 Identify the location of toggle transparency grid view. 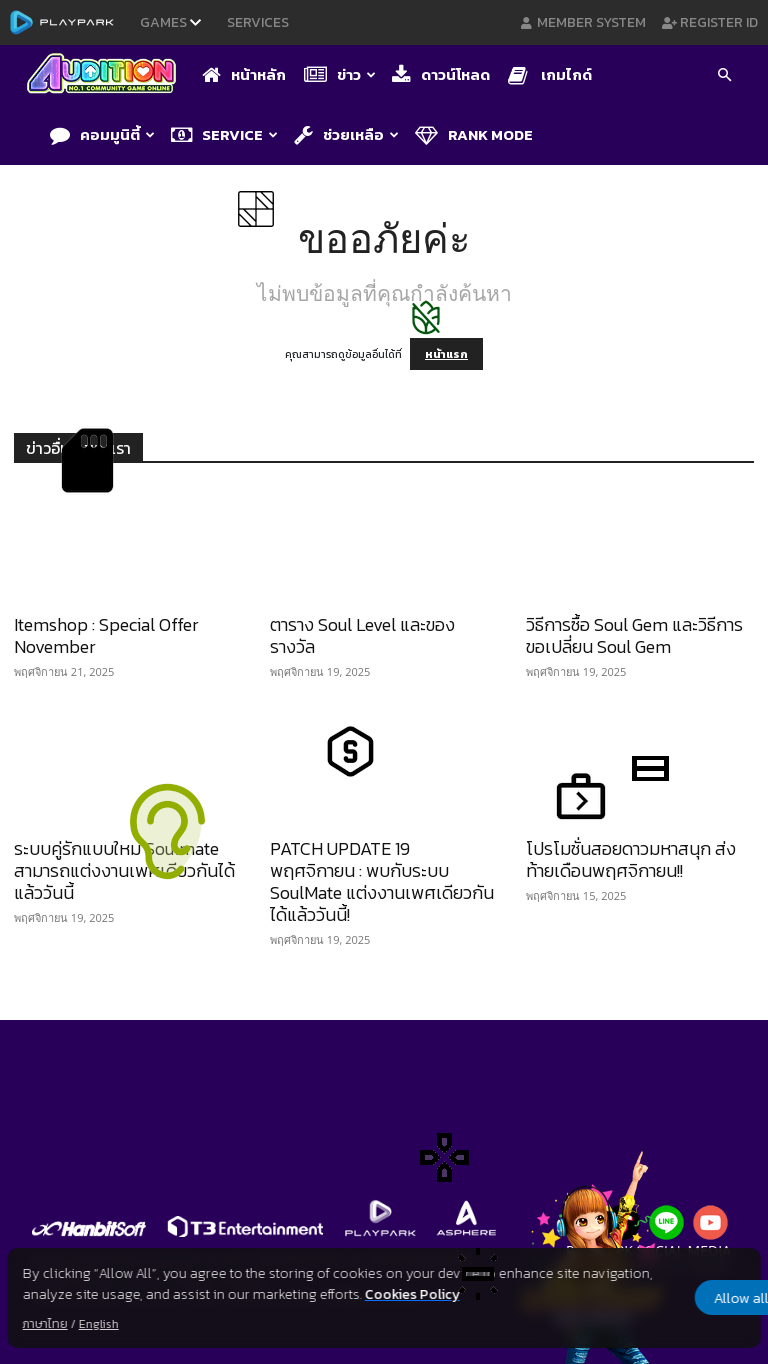
(256, 209).